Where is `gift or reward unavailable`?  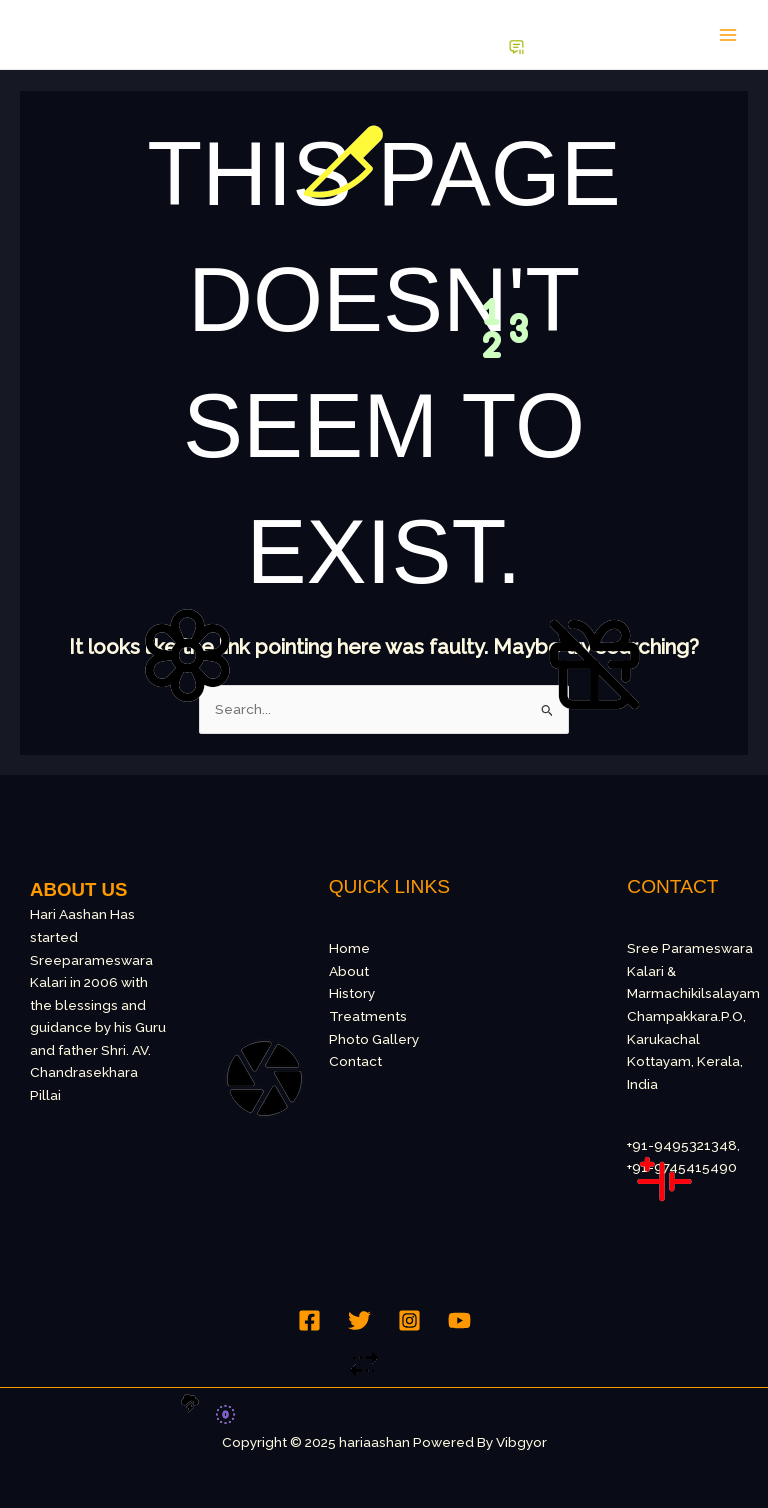
gift or reward unavailable is located at coordinates (594, 664).